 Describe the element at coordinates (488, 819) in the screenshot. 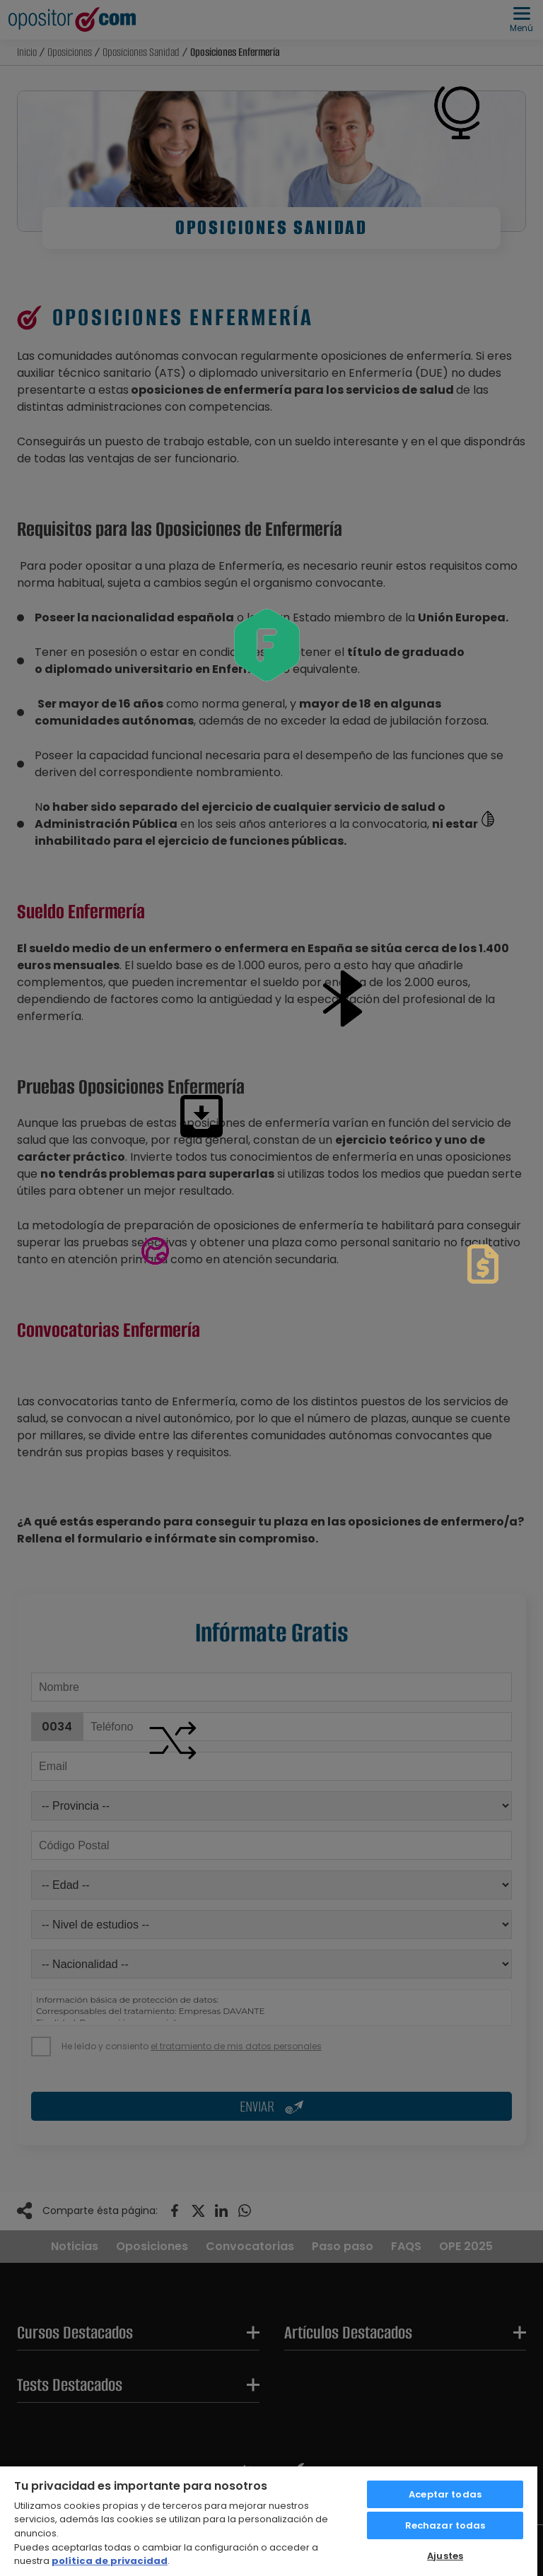

I see `adjust opacity or transparency level` at that location.